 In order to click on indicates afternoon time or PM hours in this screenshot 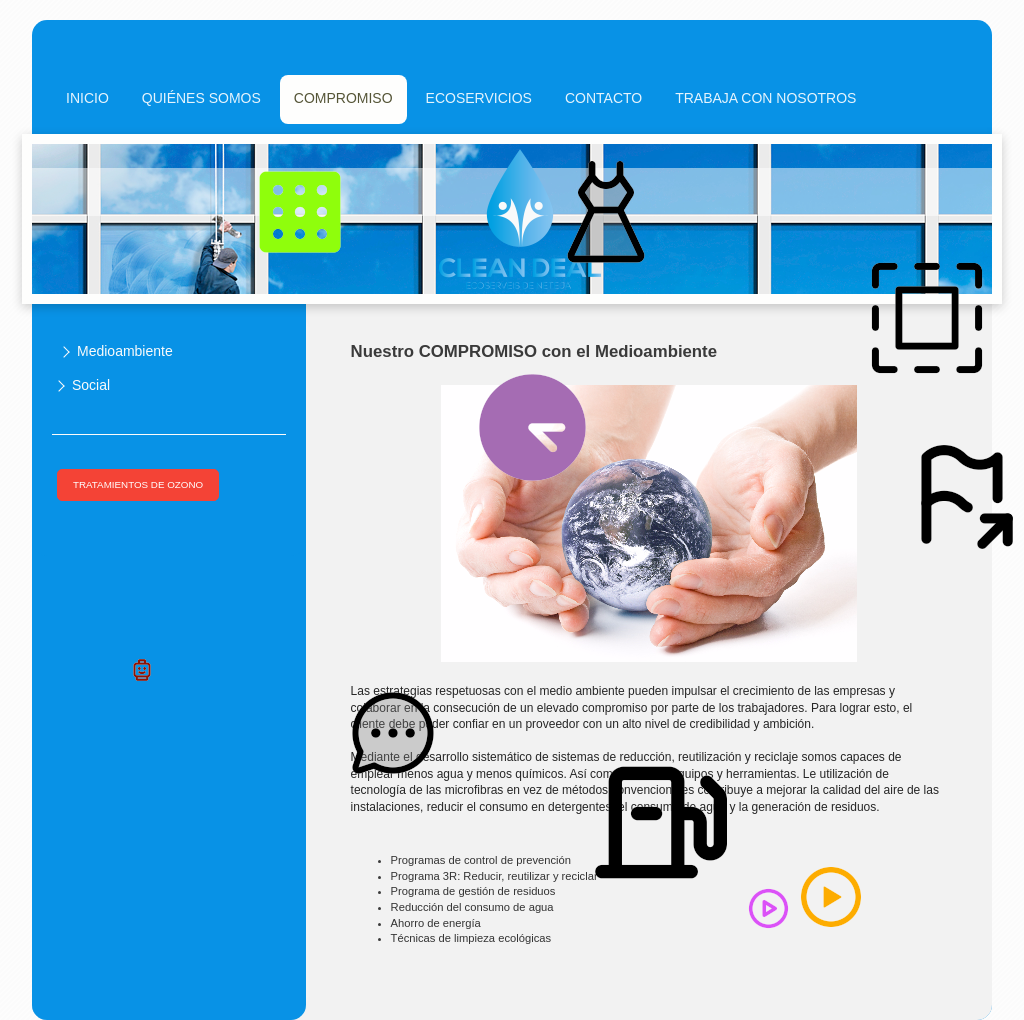, I will do `click(532, 427)`.